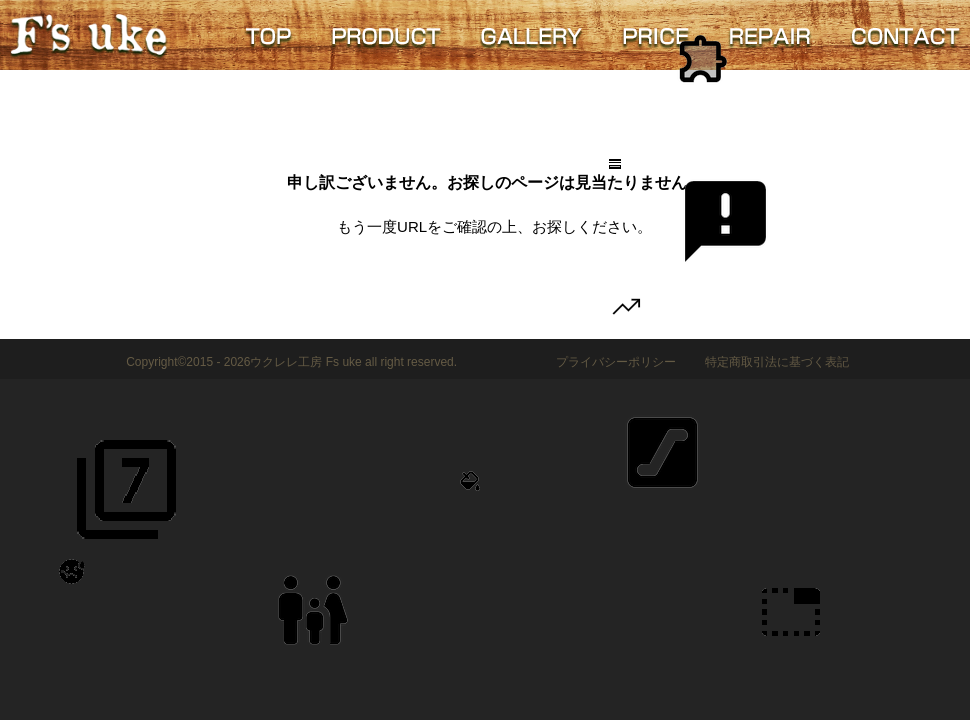  What do you see at coordinates (791, 612) in the screenshot?
I see `an inactive or unselected browser tab` at bounding box center [791, 612].